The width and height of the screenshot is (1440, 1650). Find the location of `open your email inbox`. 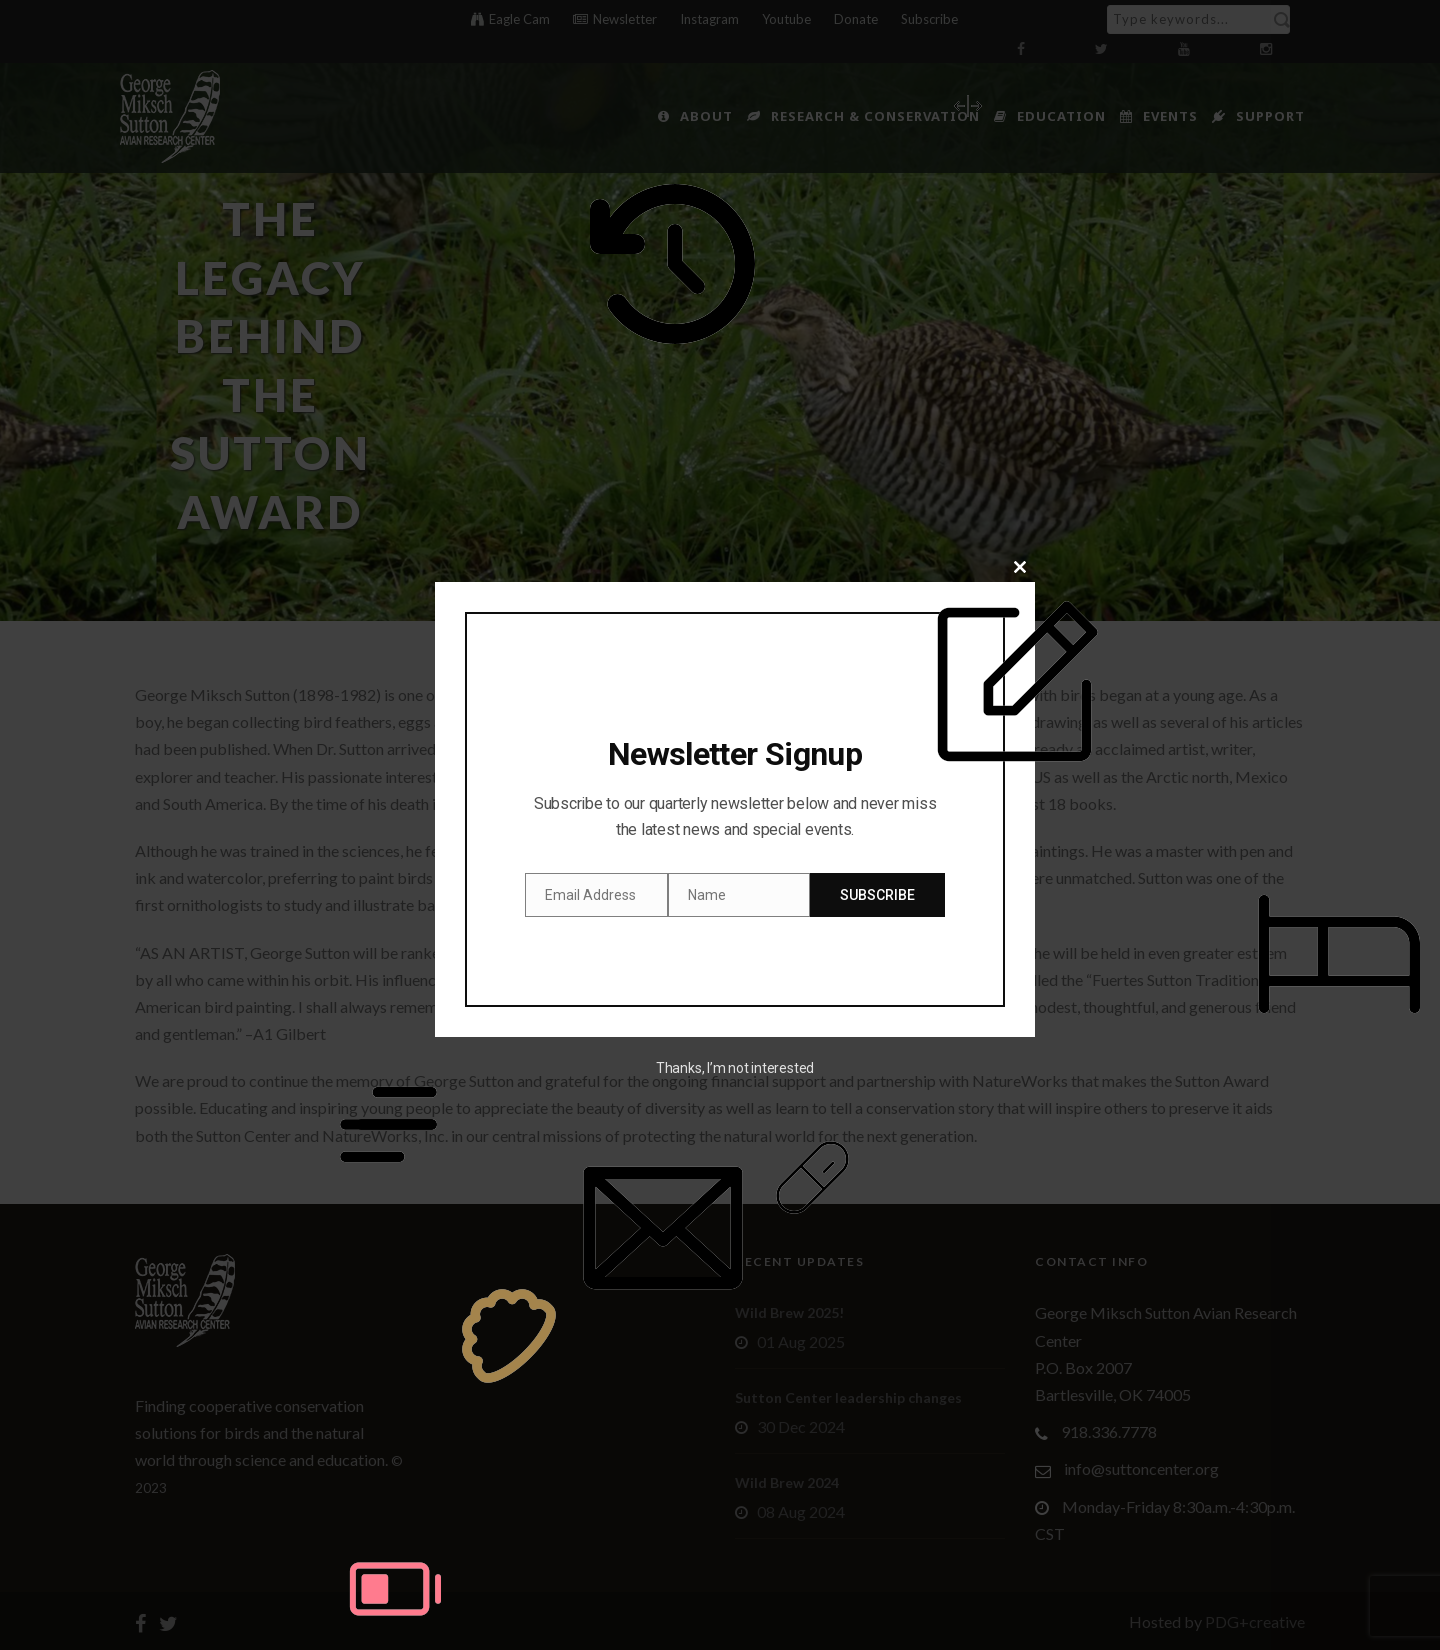

open your email inbox is located at coordinates (663, 1228).